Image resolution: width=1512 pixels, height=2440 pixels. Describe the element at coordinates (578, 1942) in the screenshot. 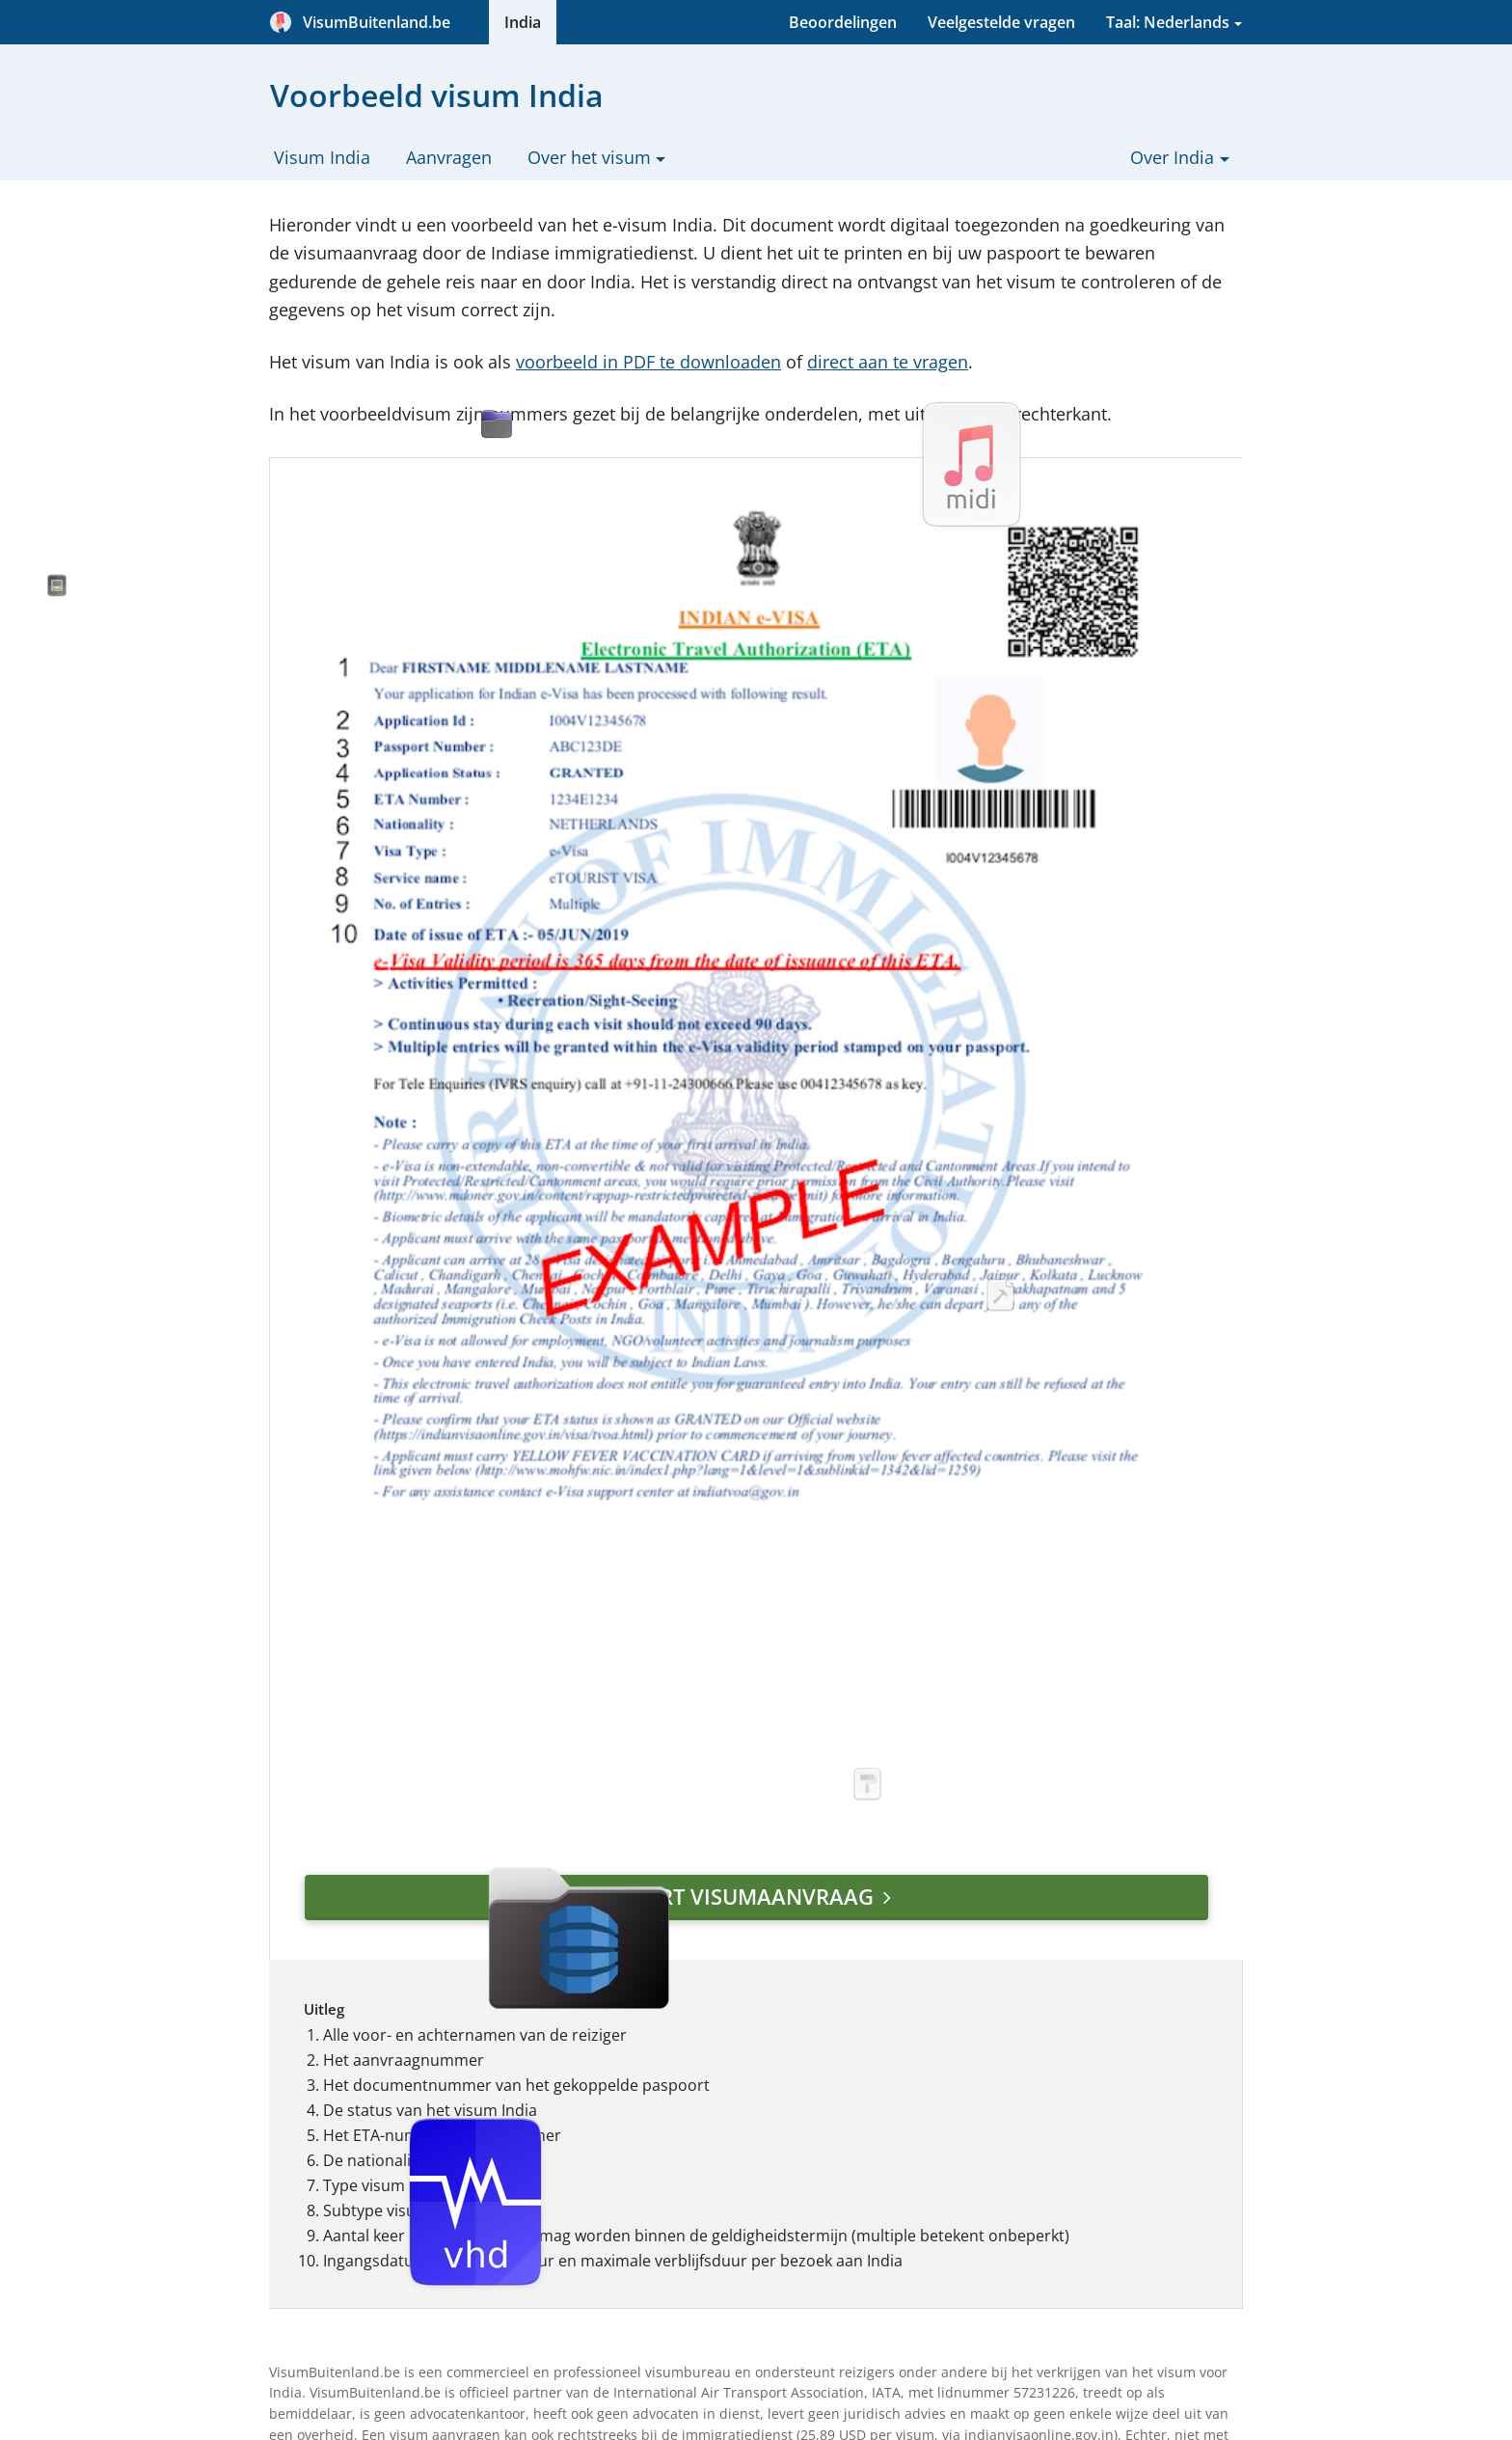

I see `open dynamodb database files folder` at that location.